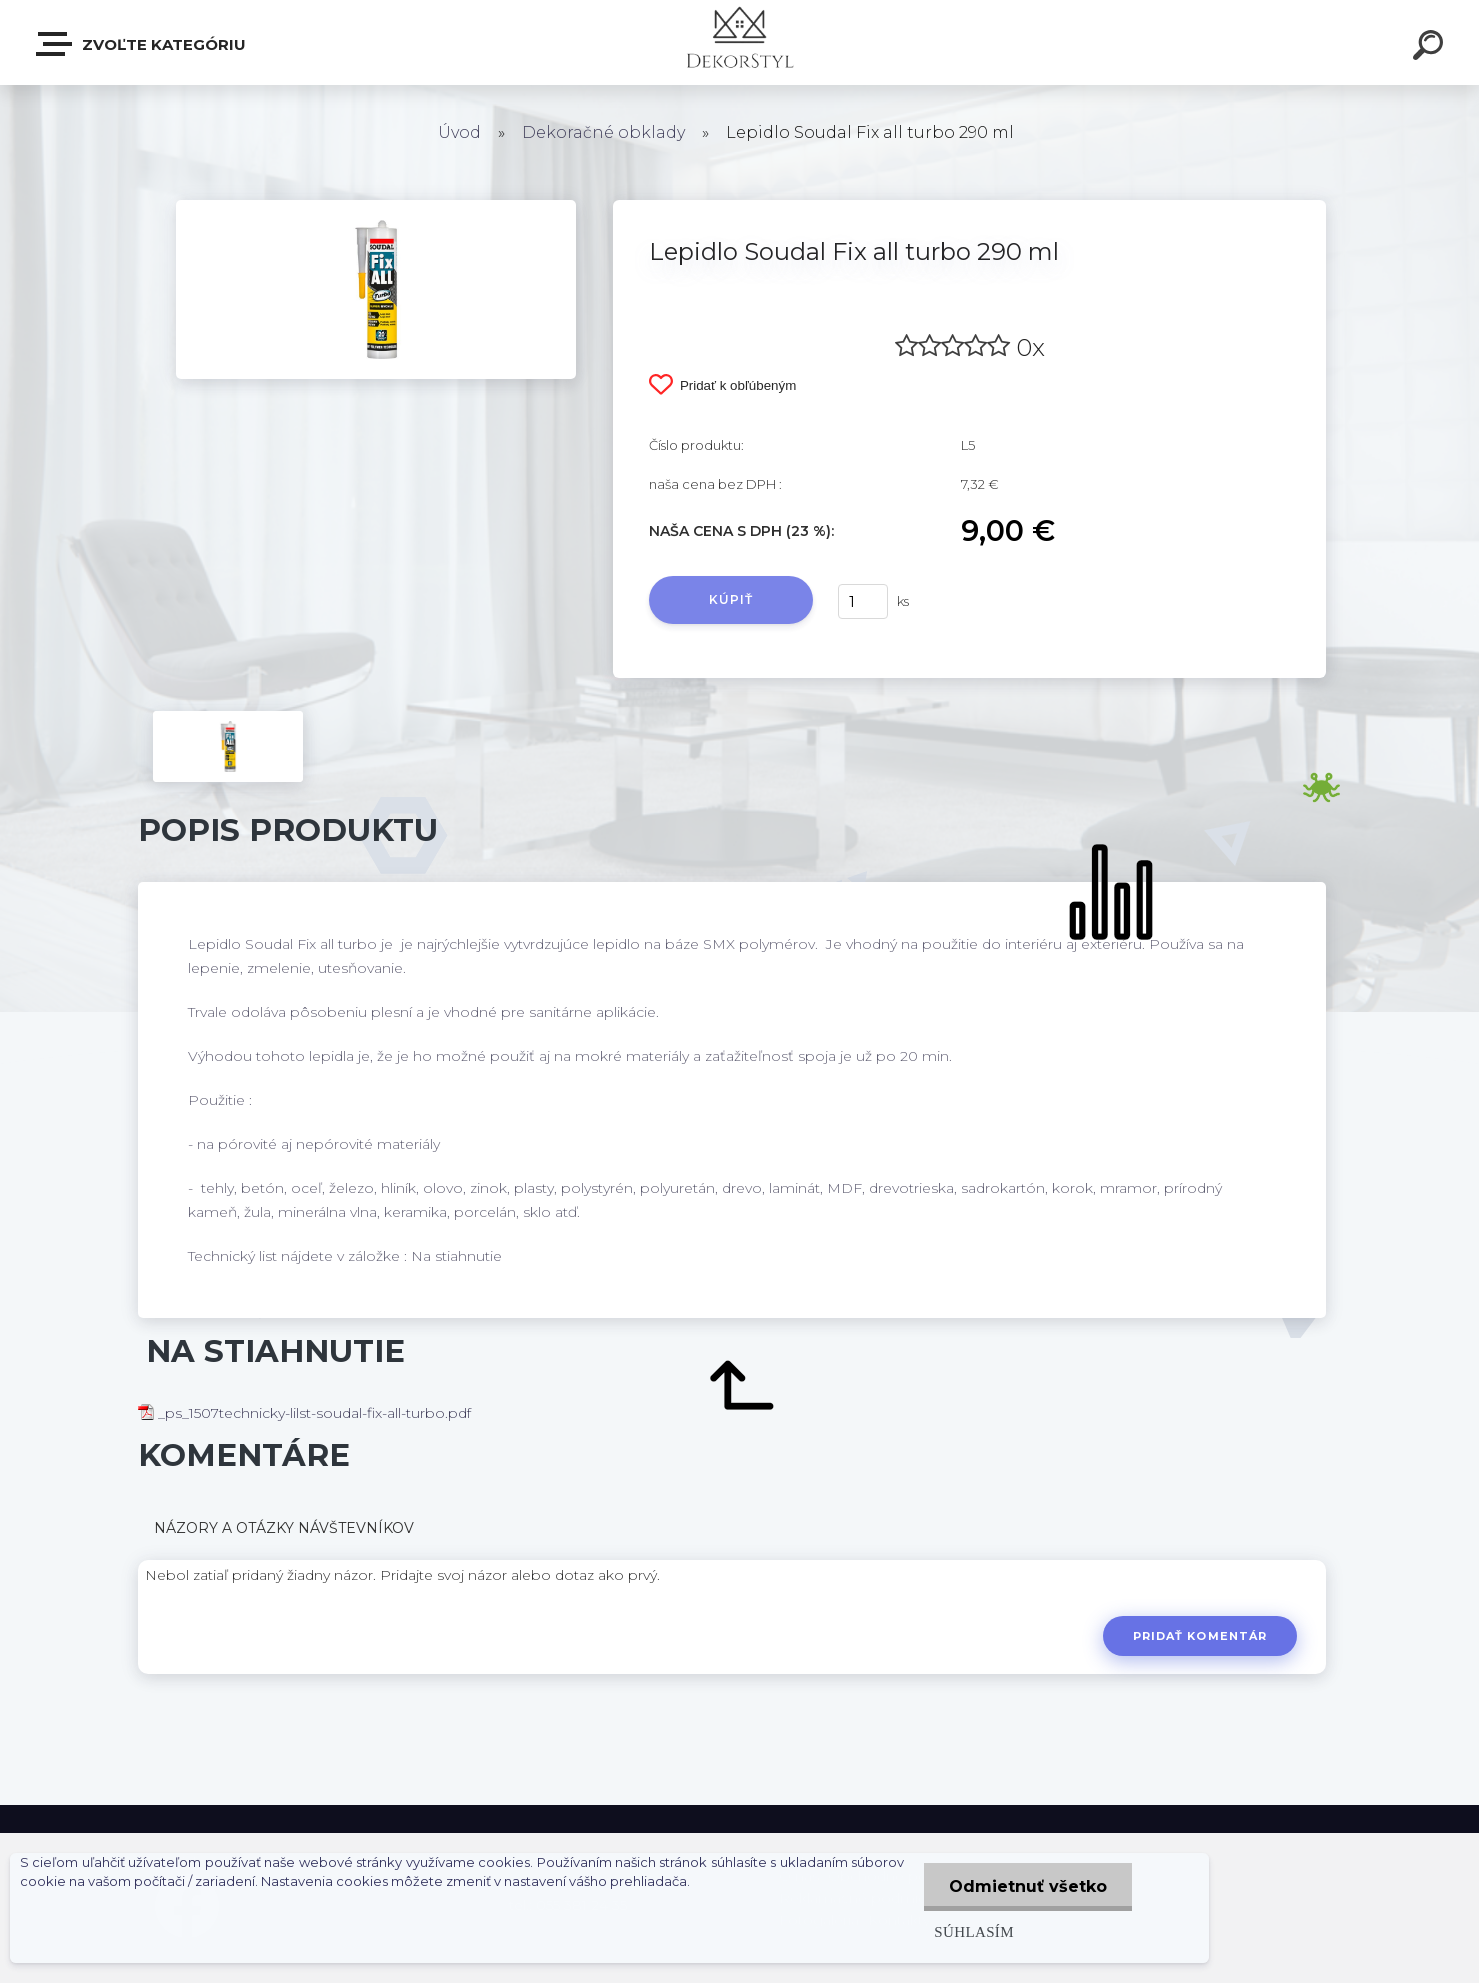 This screenshot has height=1983, width=1479. Describe the element at coordinates (739, 1387) in the screenshot. I see `go back and return to top` at that location.